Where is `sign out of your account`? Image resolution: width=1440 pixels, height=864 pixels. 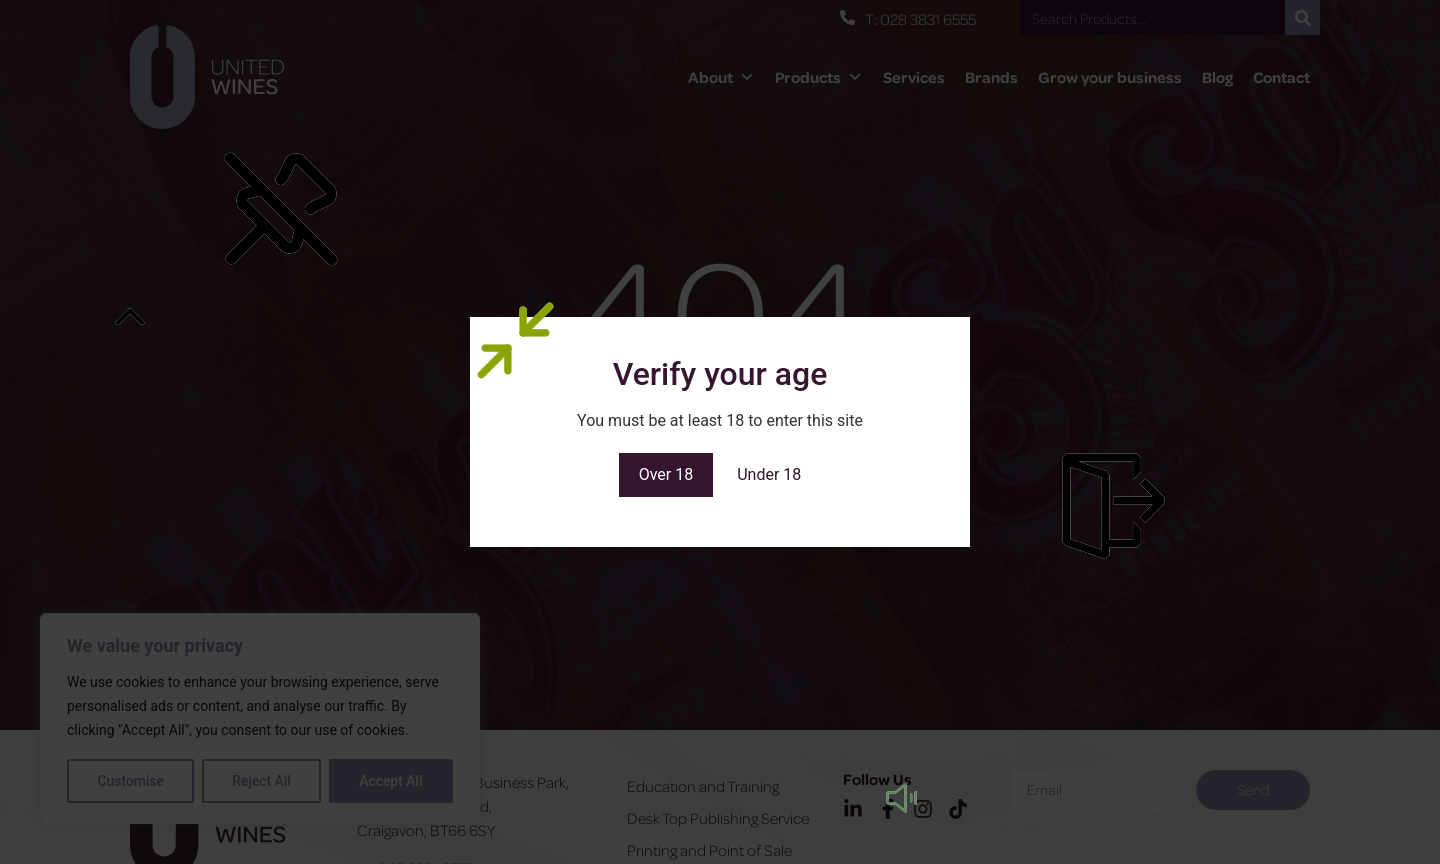
sign out of your account is located at coordinates (1109, 500).